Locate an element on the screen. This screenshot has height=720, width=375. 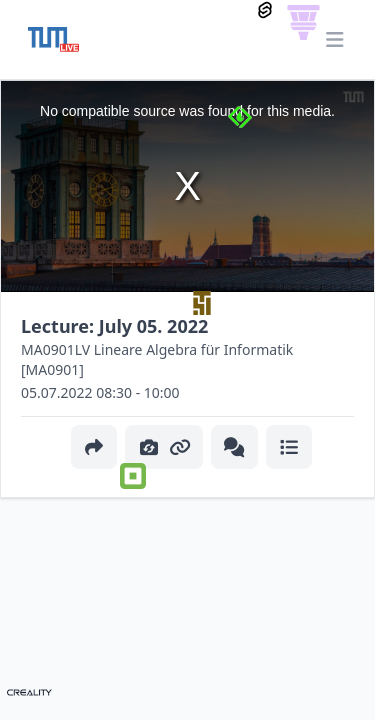
open the Square payment app is located at coordinates (133, 476).